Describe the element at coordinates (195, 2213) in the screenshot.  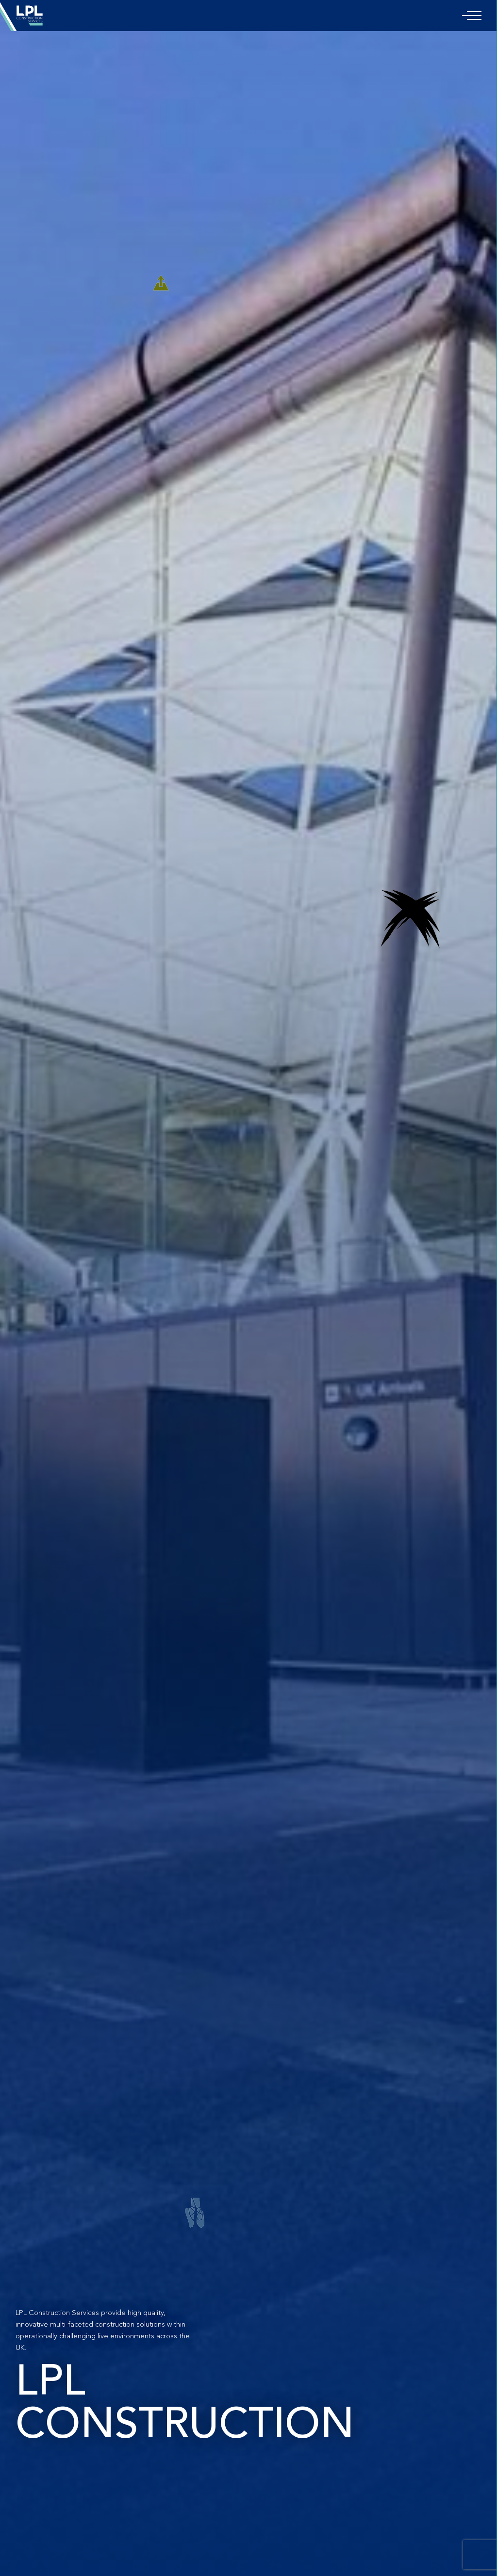
I see `access dance or ballet-related content` at that location.